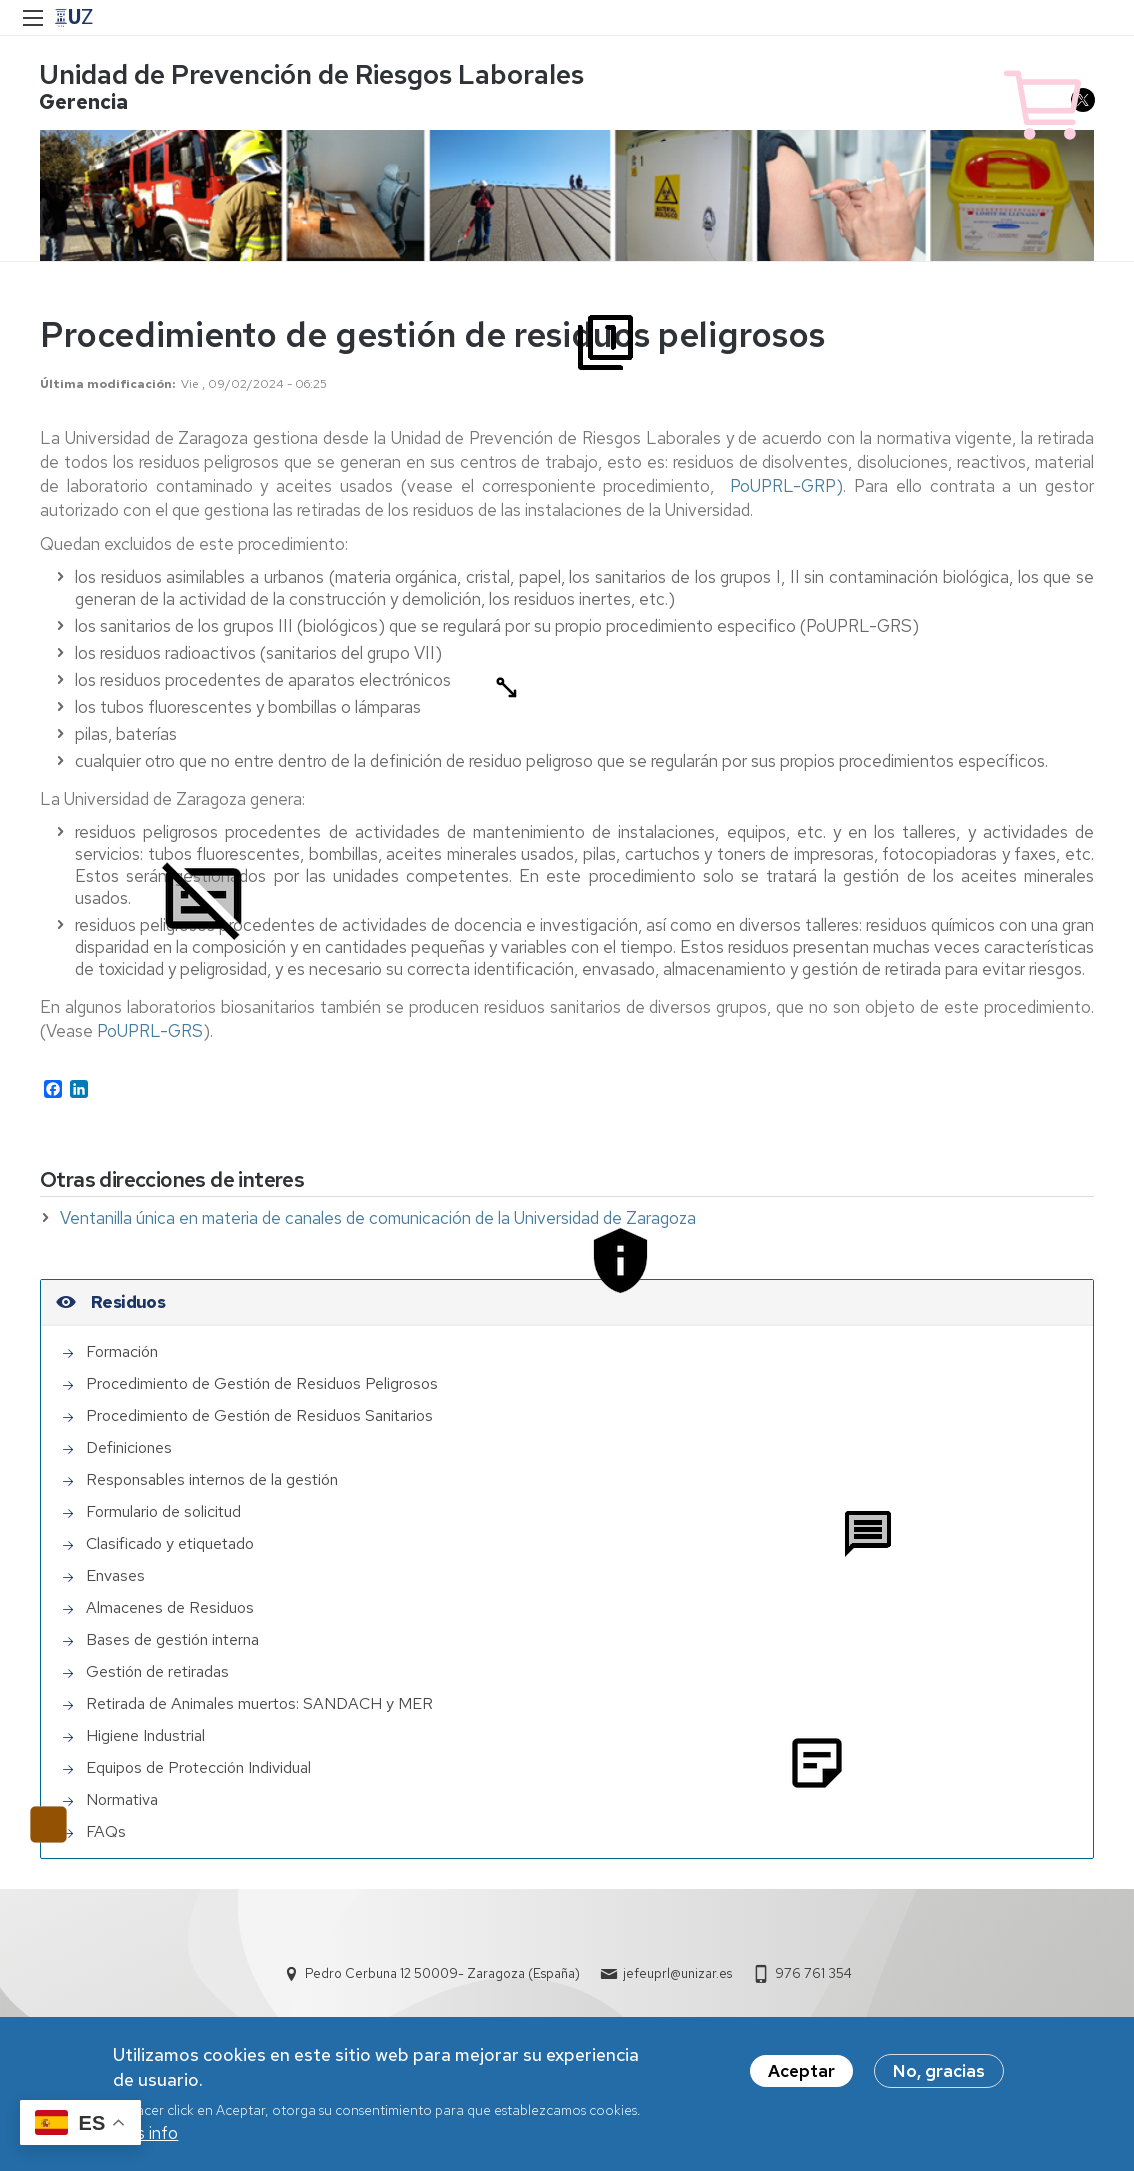  I want to click on navigate to the next item diagonally, so click(507, 688).